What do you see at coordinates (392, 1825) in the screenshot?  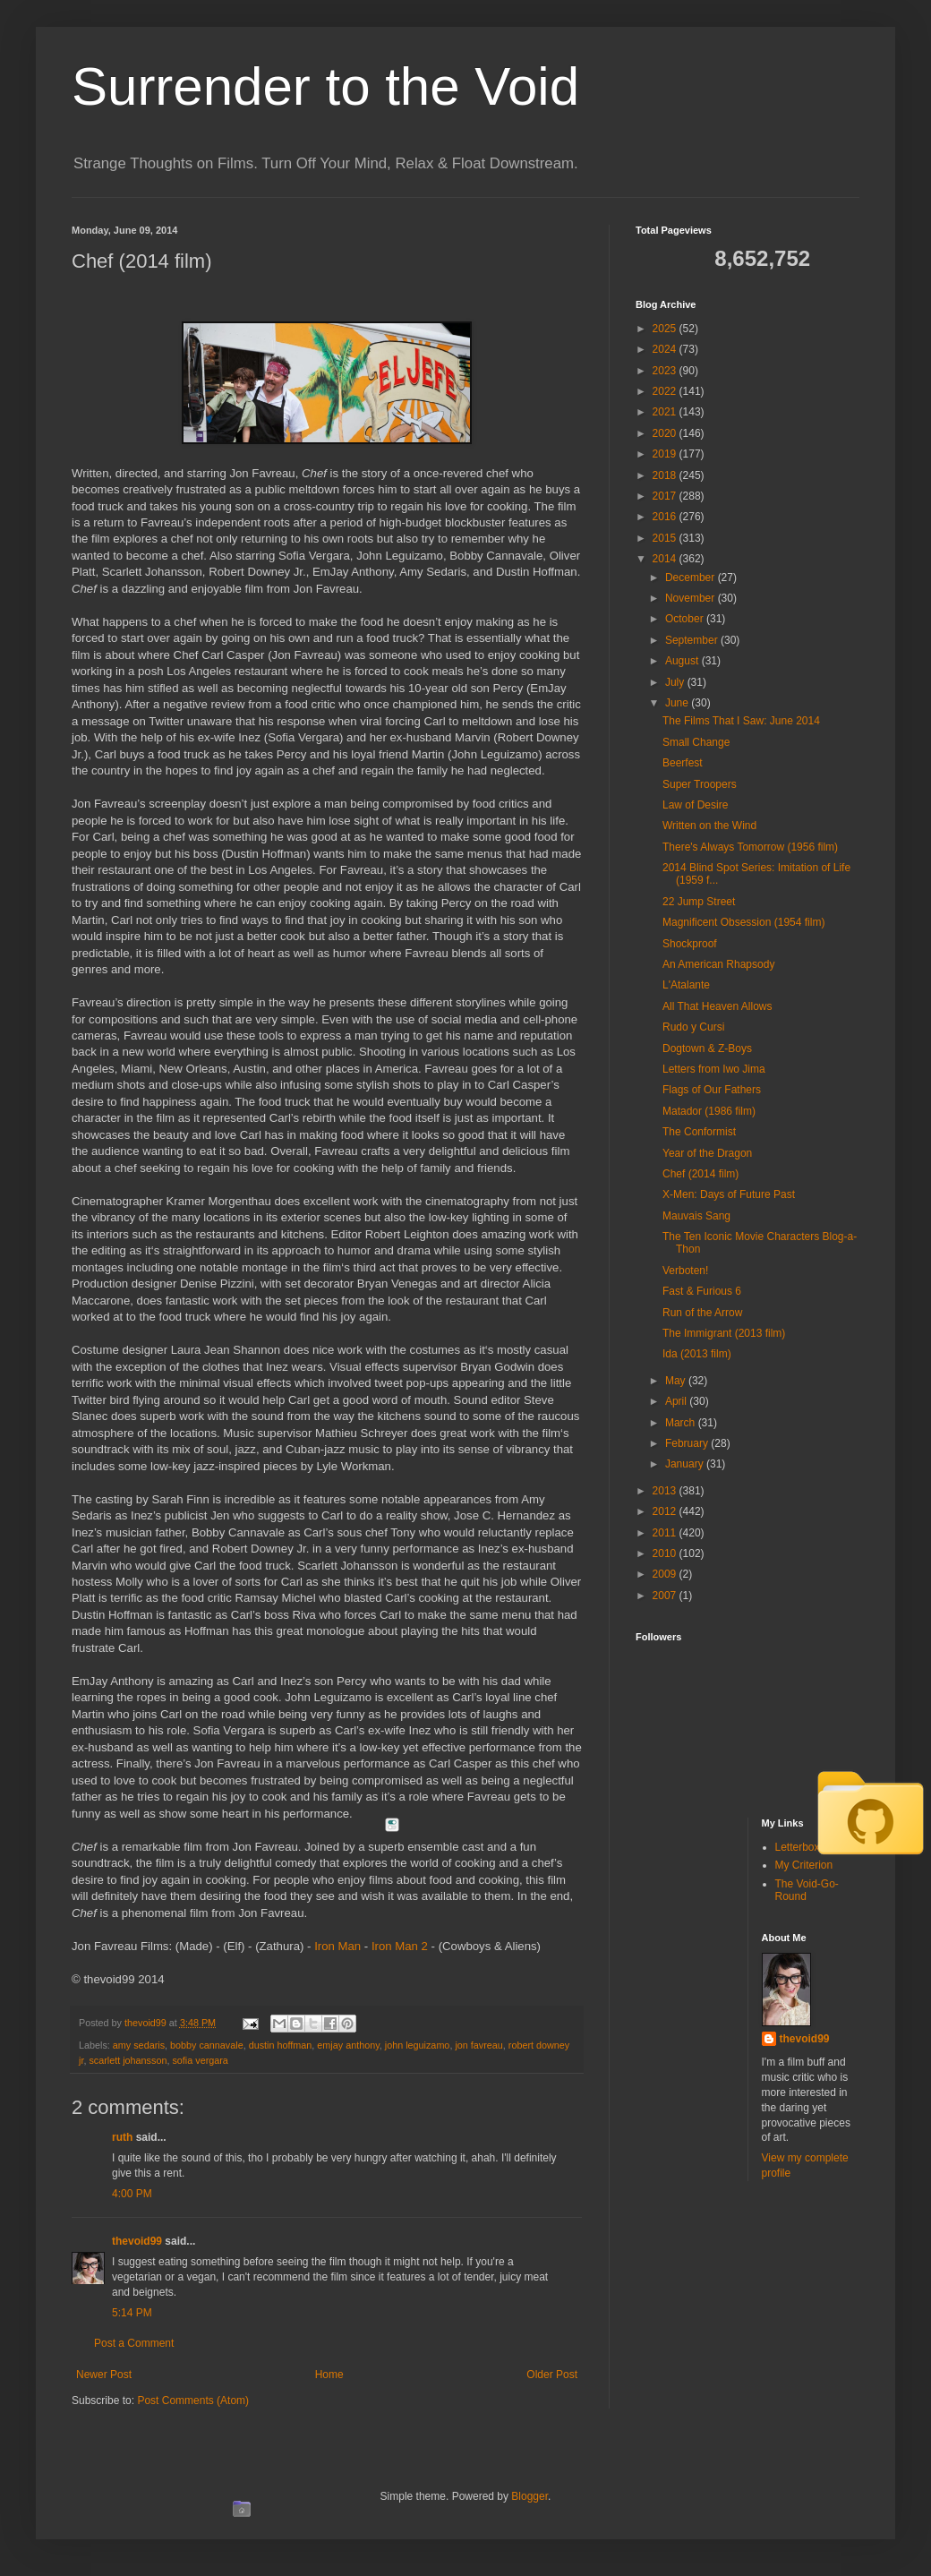 I see `open desktop preferences or settings` at bounding box center [392, 1825].